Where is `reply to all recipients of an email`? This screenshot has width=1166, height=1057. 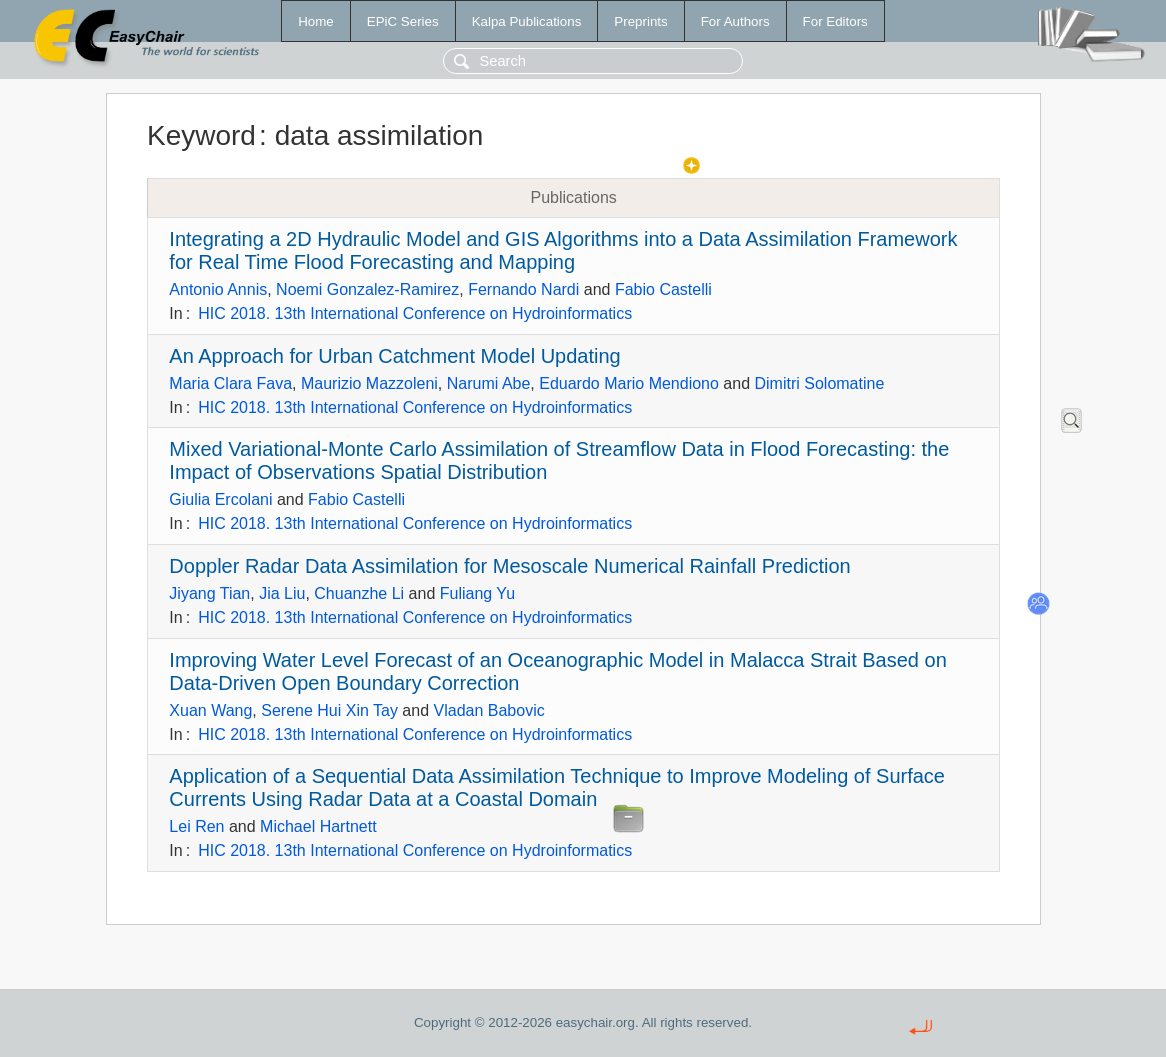 reply to all recipients of an email is located at coordinates (920, 1026).